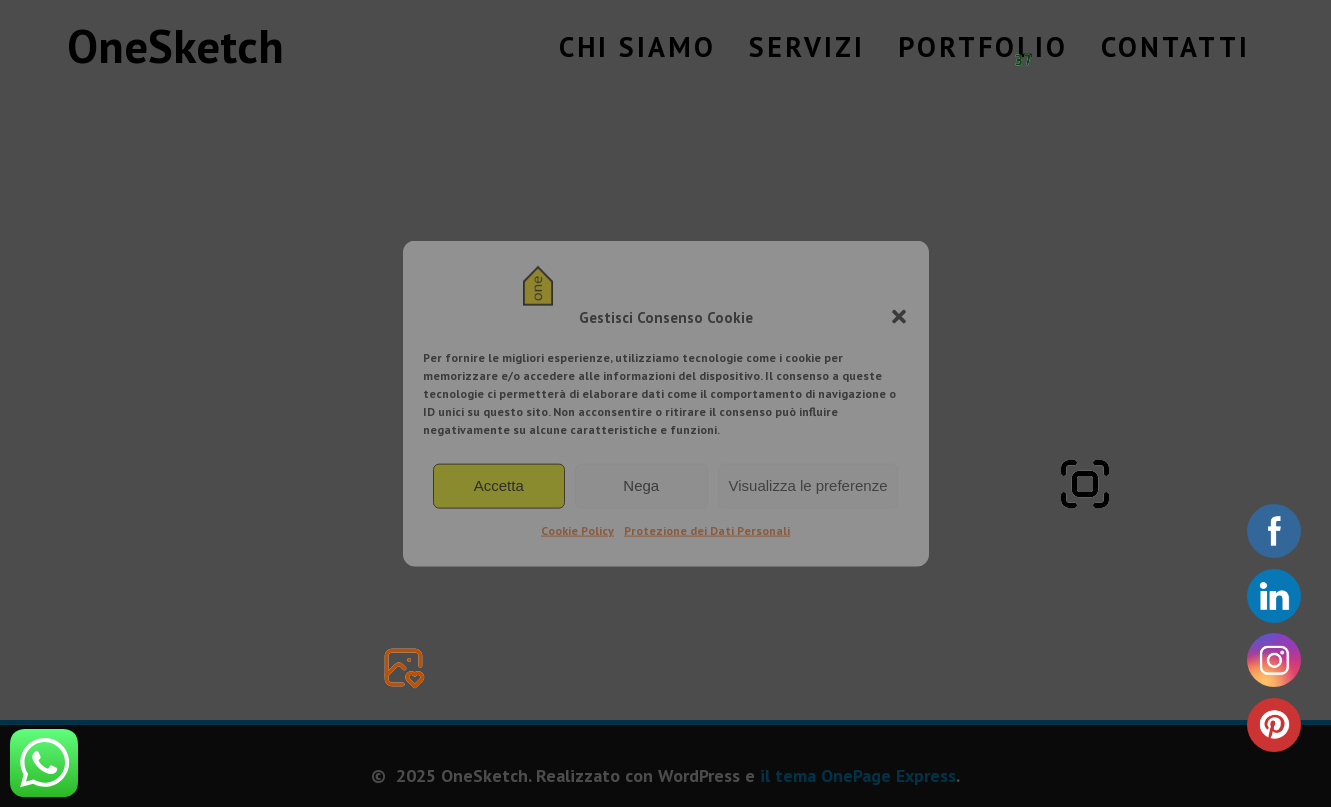 The height and width of the screenshot is (807, 1331). I want to click on displays the number 37 as a numeric indicator or badge, so click(1023, 60).